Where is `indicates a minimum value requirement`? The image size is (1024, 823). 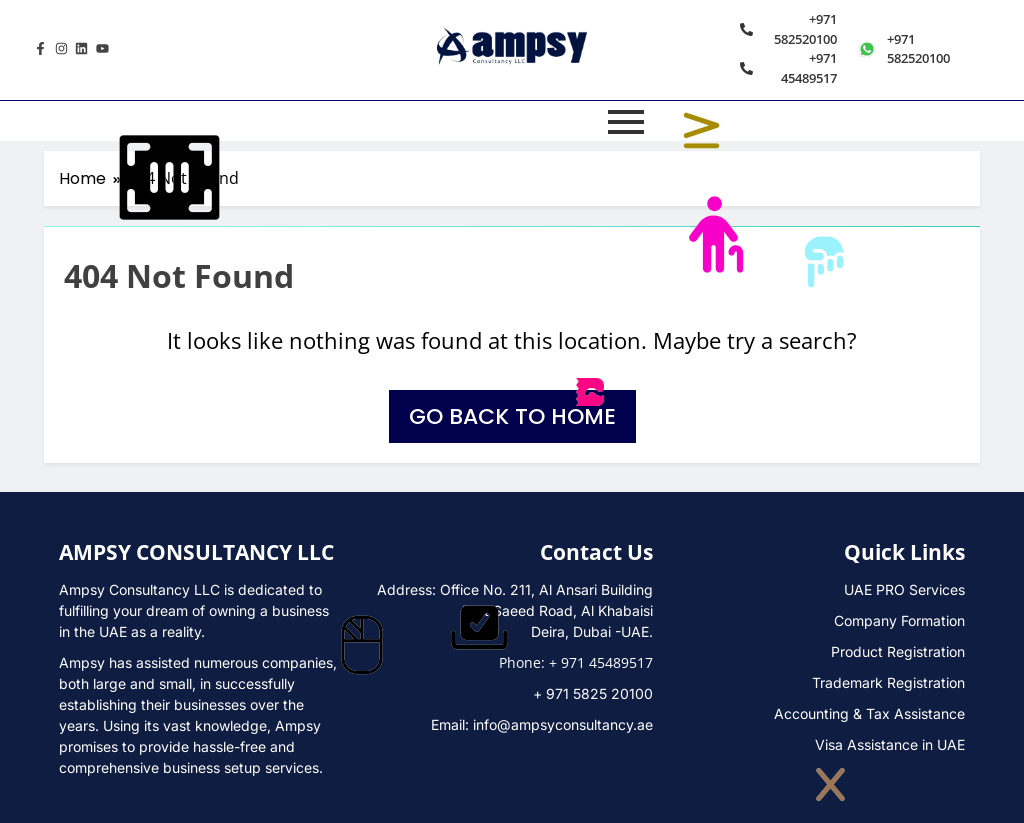 indicates a minimum value requirement is located at coordinates (701, 130).